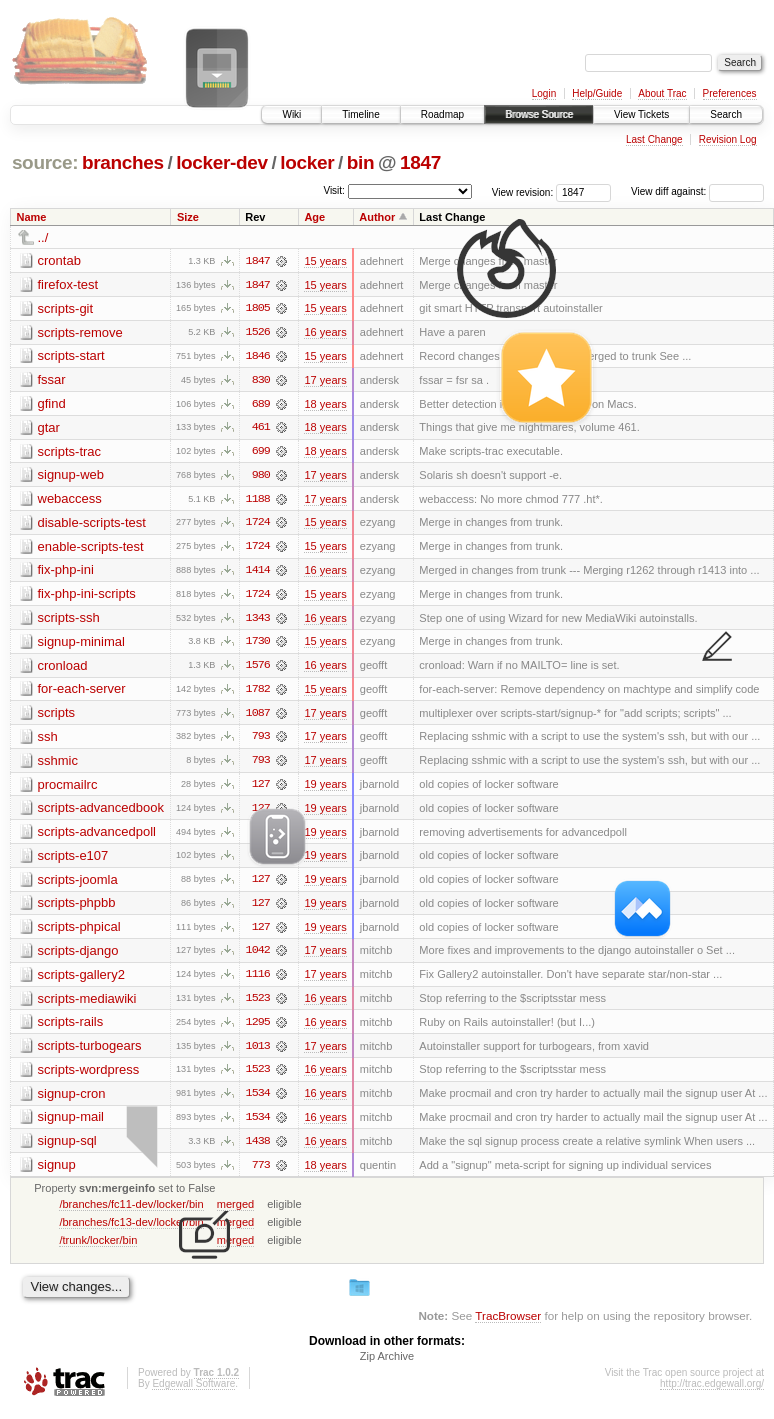 Image resolution: width=774 pixels, height=1419 pixels. Describe the element at coordinates (359, 1287) in the screenshot. I see `open wine file manager for windows applications` at that location.